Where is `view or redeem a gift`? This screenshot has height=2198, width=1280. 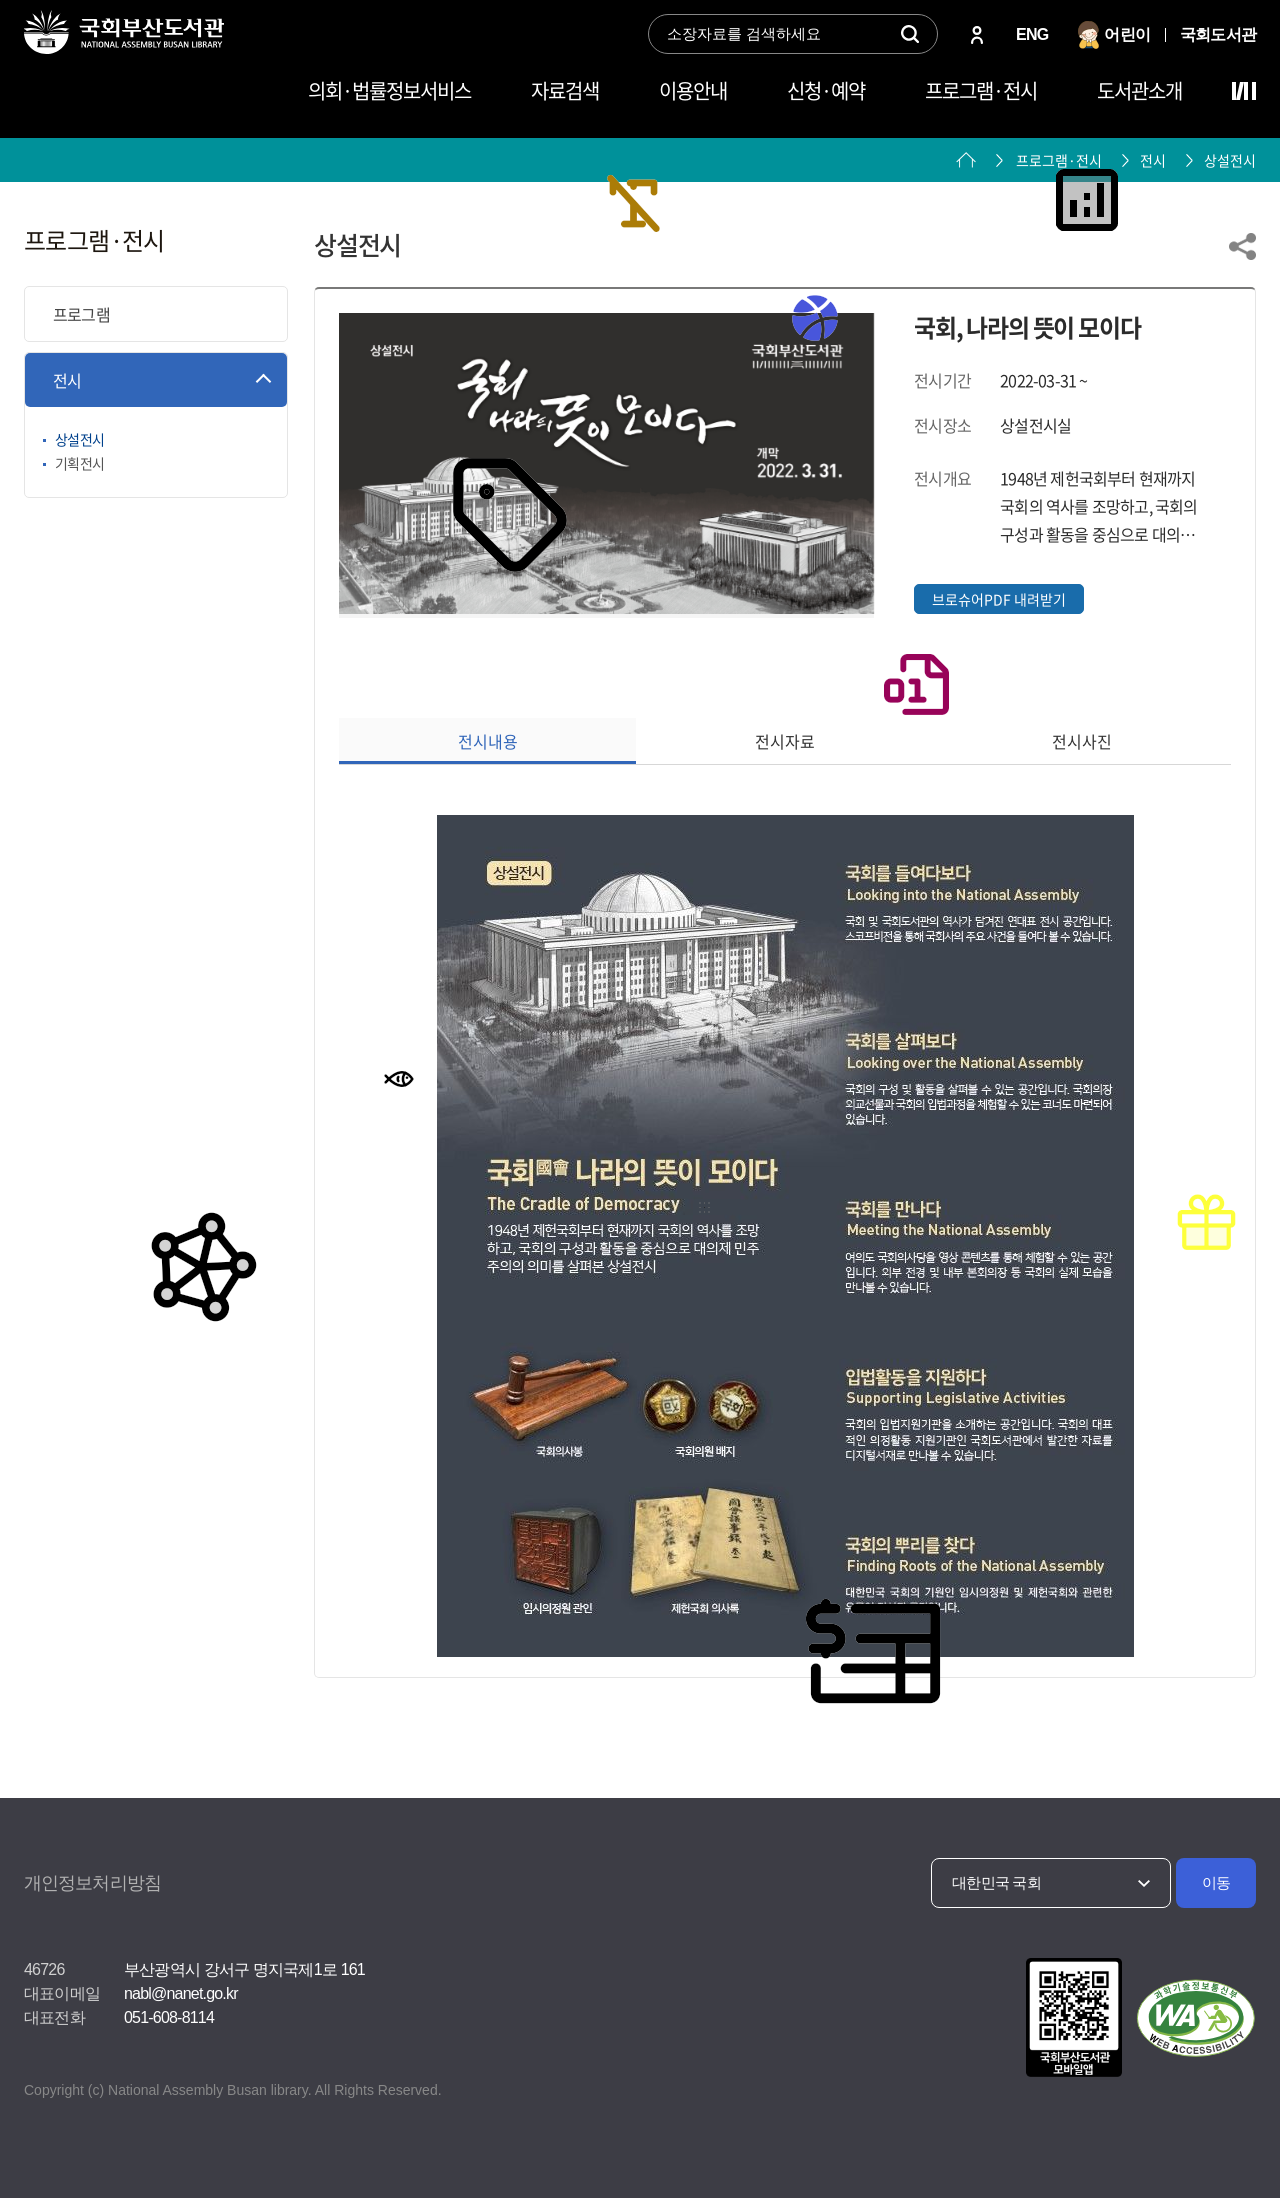
view or redeem a gift is located at coordinates (1206, 1225).